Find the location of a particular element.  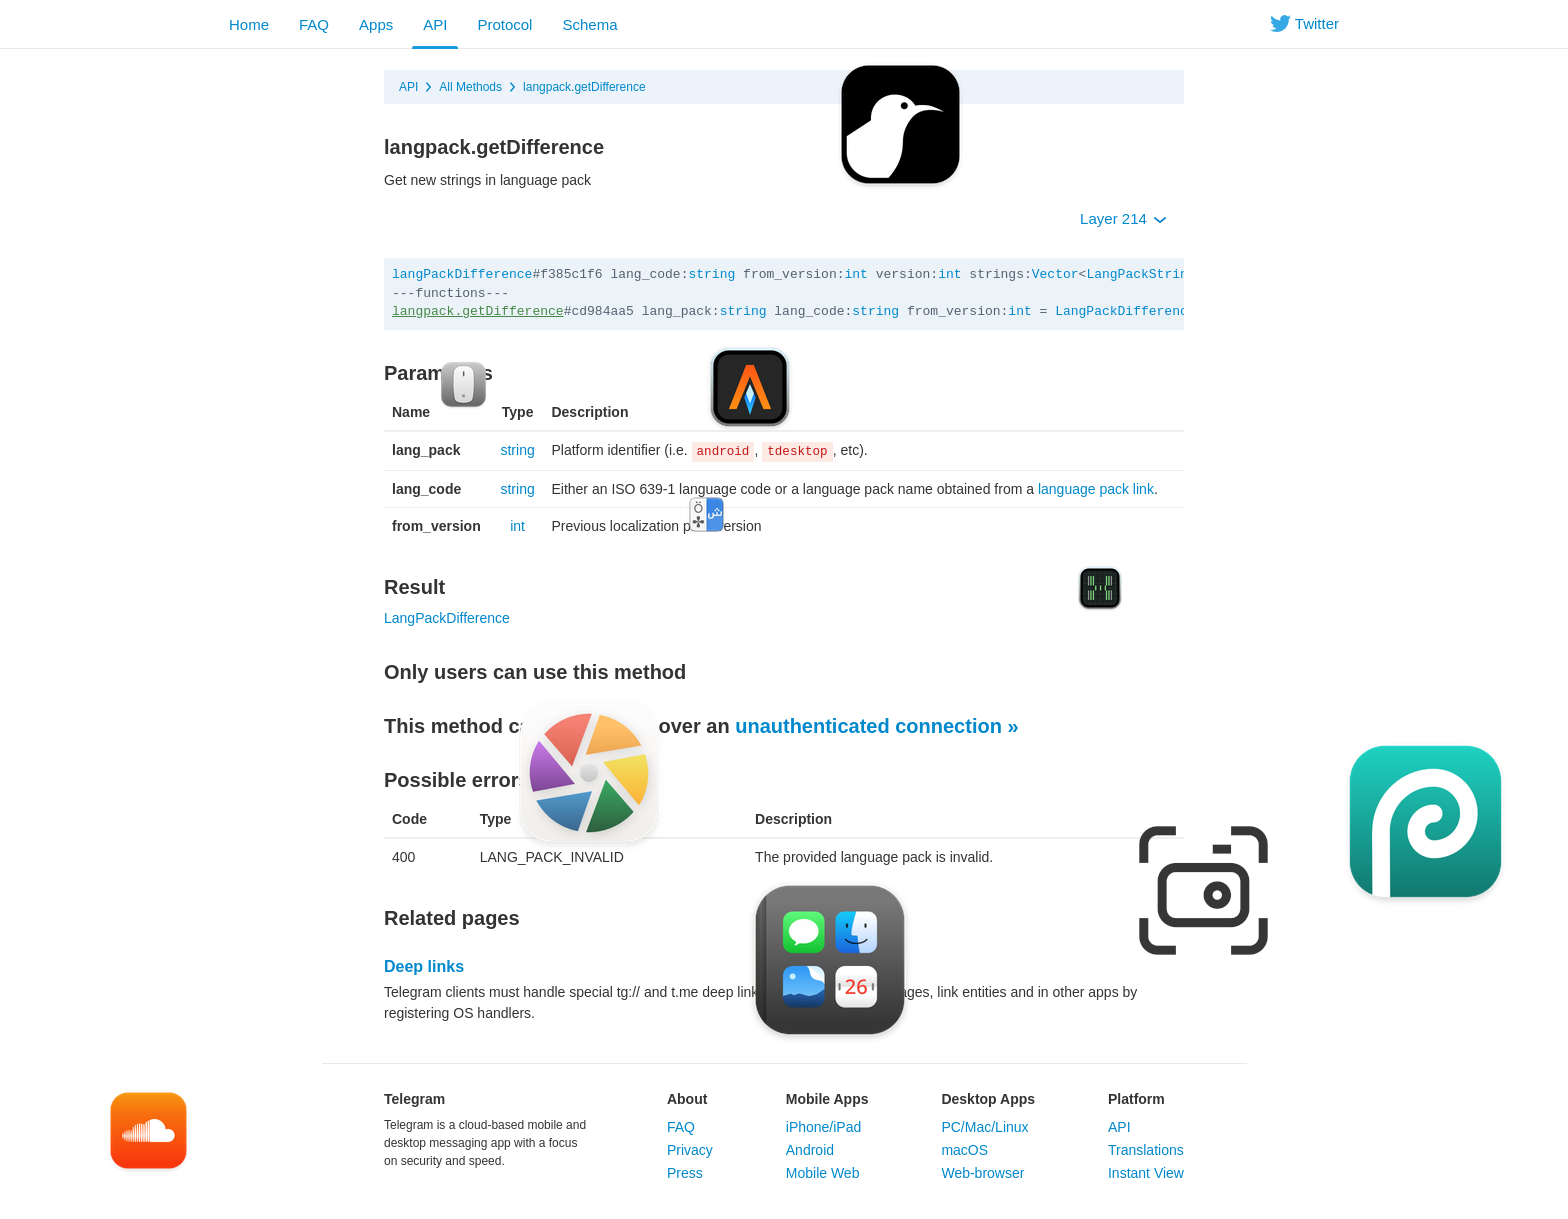

open htop system monitor is located at coordinates (1100, 588).